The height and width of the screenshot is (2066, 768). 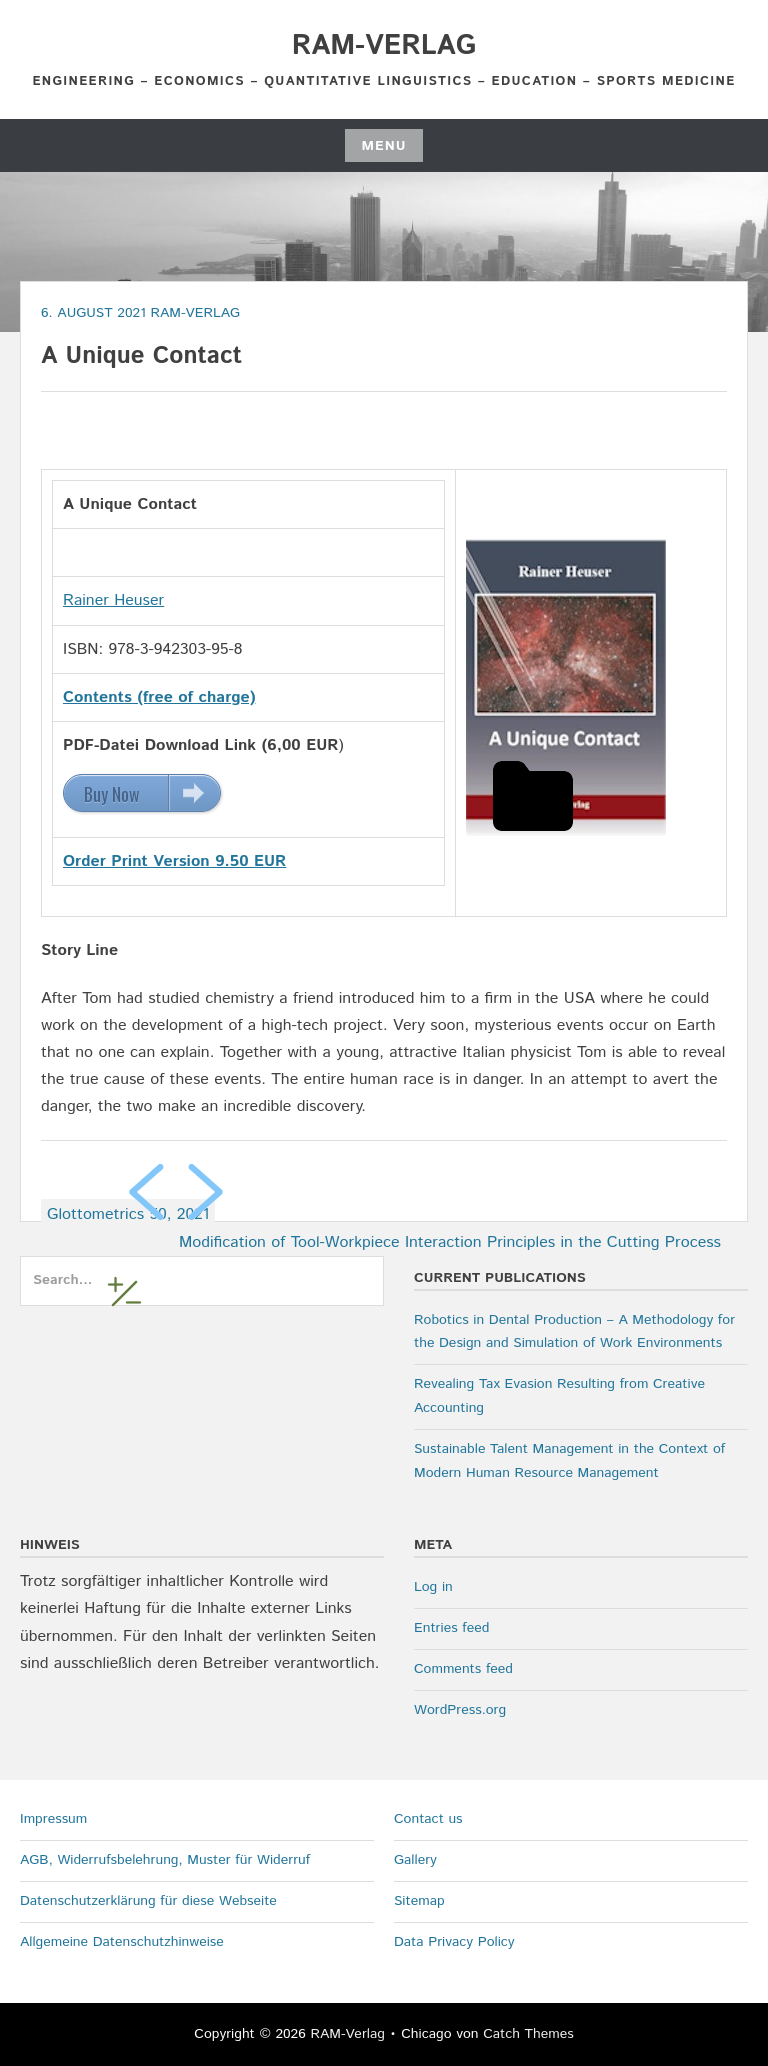 What do you see at coordinates (124, 1293) in the screenshot?
I see `toggle between adding or subtracting values` at bounding box center [124, 1293].